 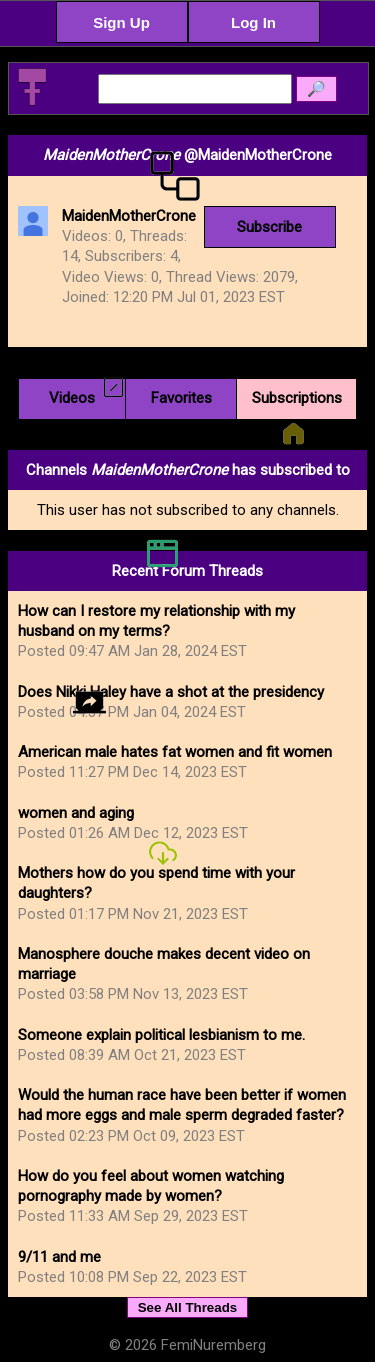 I want to click on start sharing your screen, so click(x=89, y=702).